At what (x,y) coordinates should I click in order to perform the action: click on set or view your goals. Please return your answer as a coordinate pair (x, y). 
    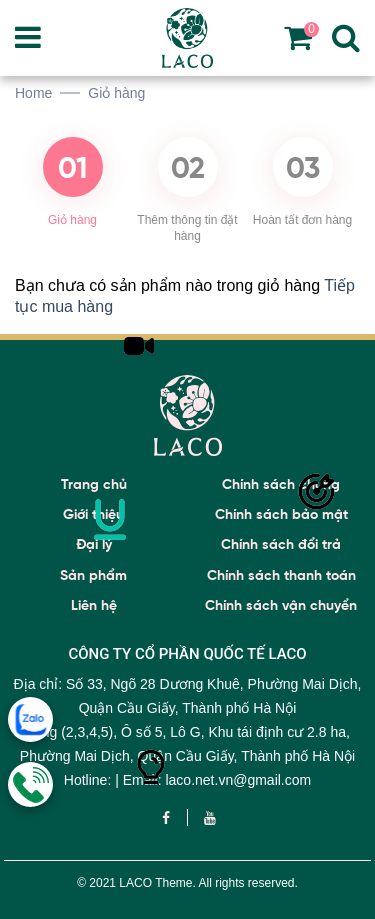
    Looking at the image, I should click on (316, 491).